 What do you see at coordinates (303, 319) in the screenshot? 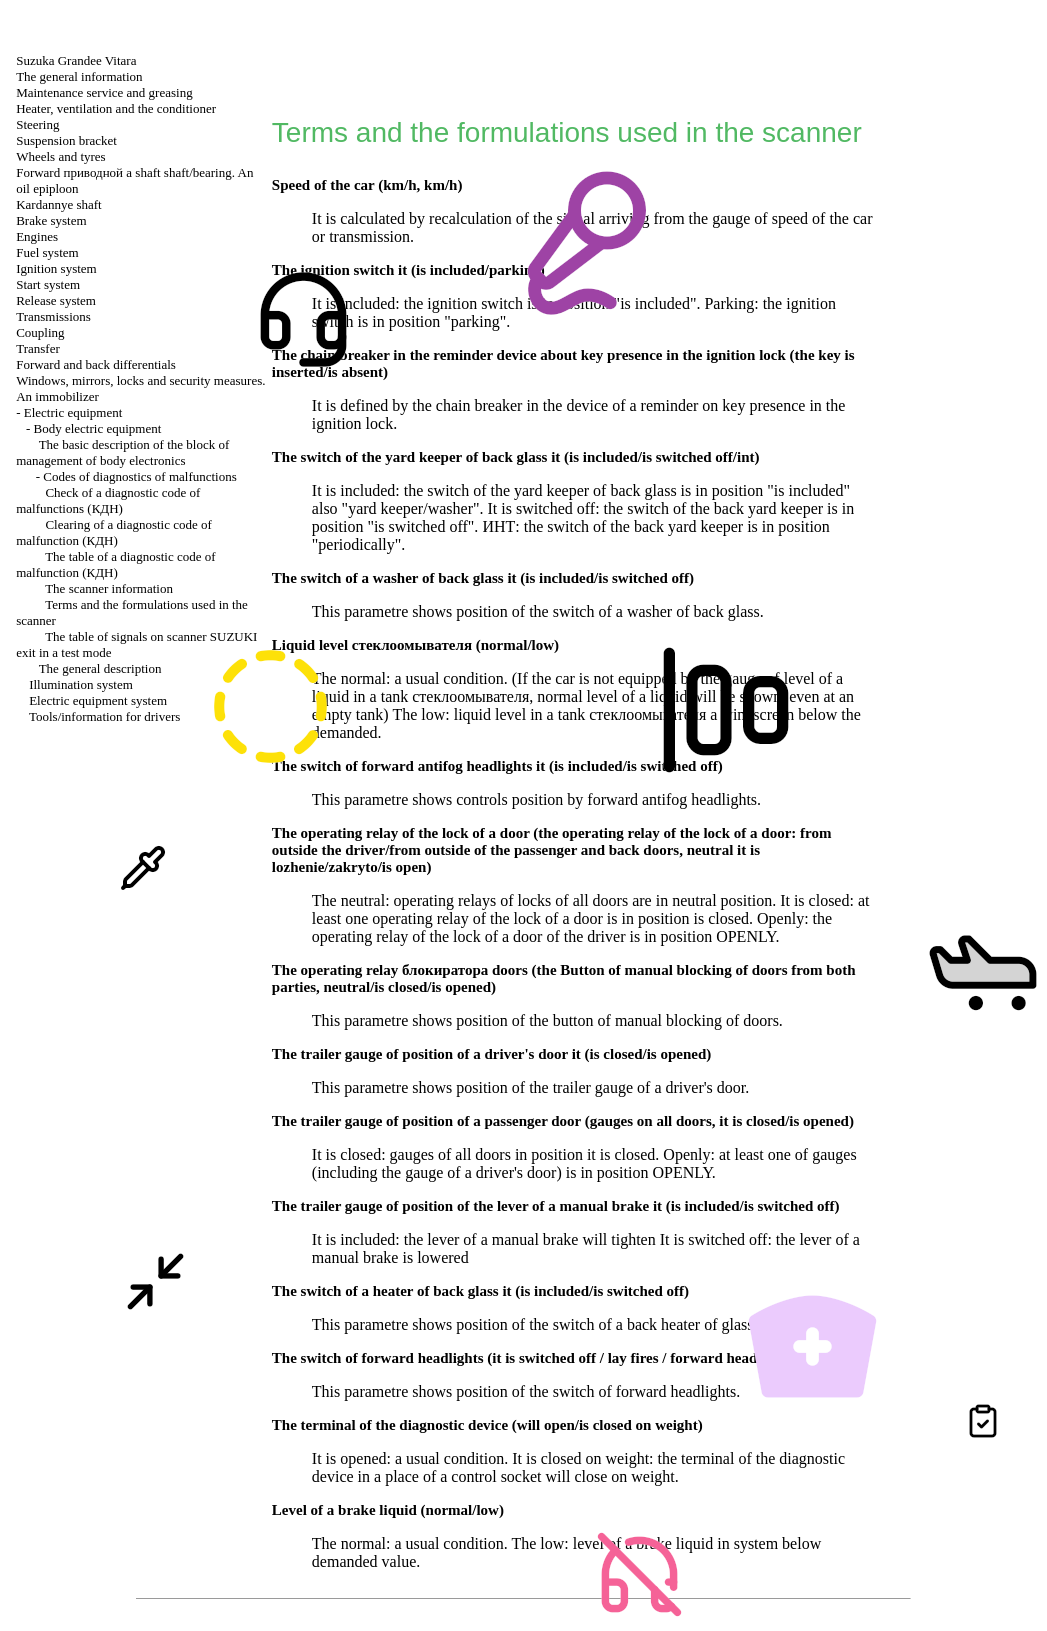
I see `contact customer support` at bounding box center [303, 319].